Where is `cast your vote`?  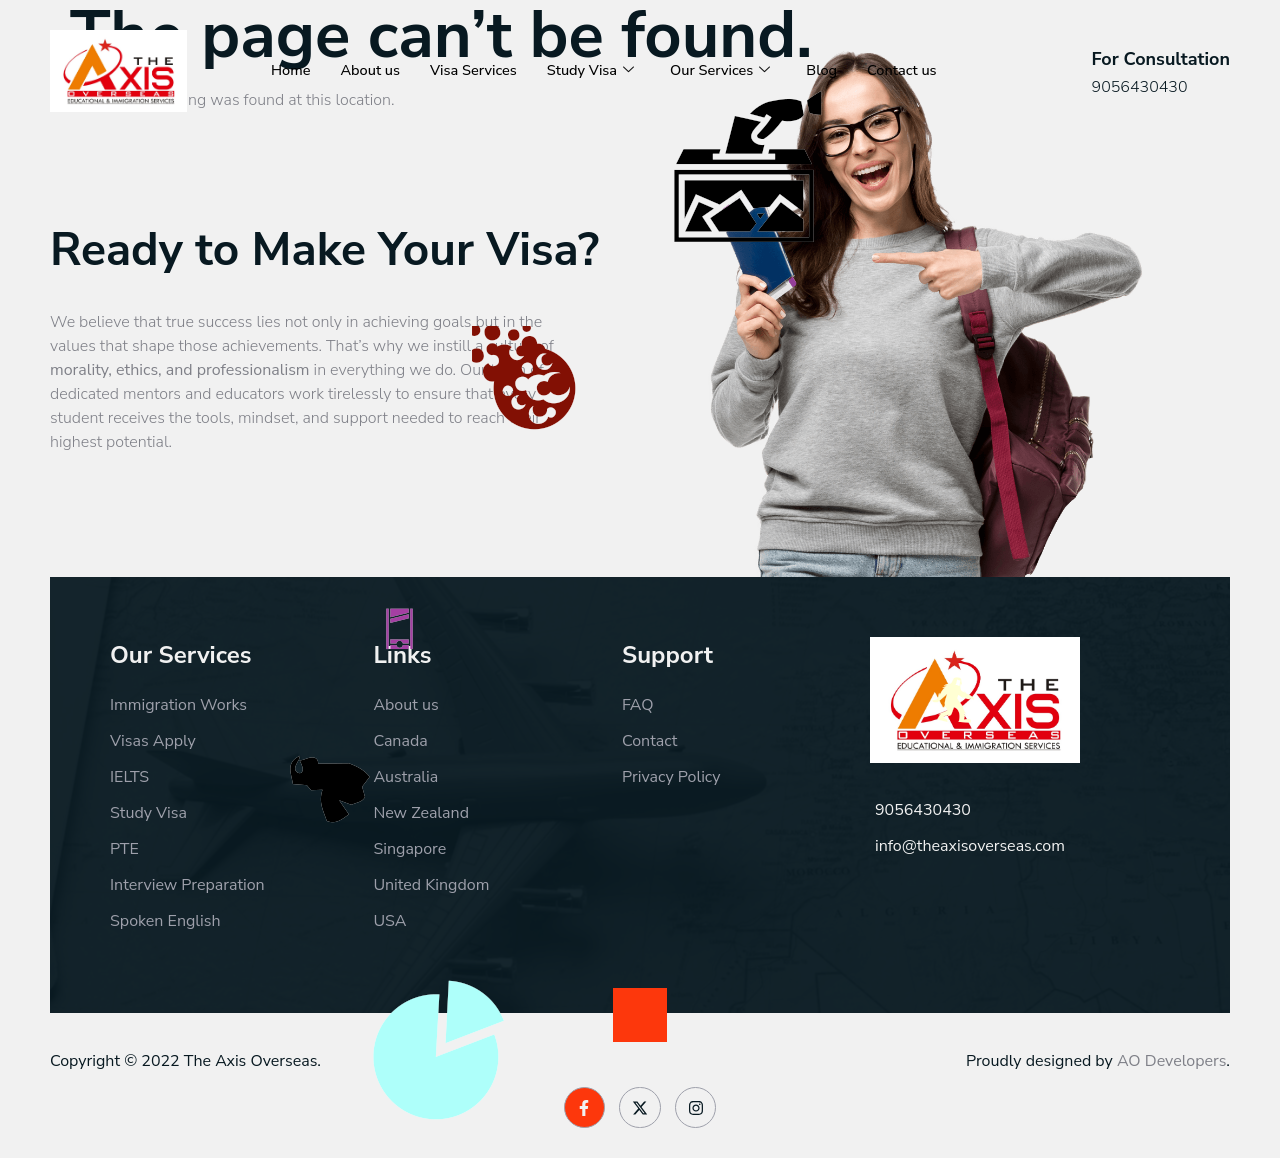 cast your vote is located at coordinates (744, 167).